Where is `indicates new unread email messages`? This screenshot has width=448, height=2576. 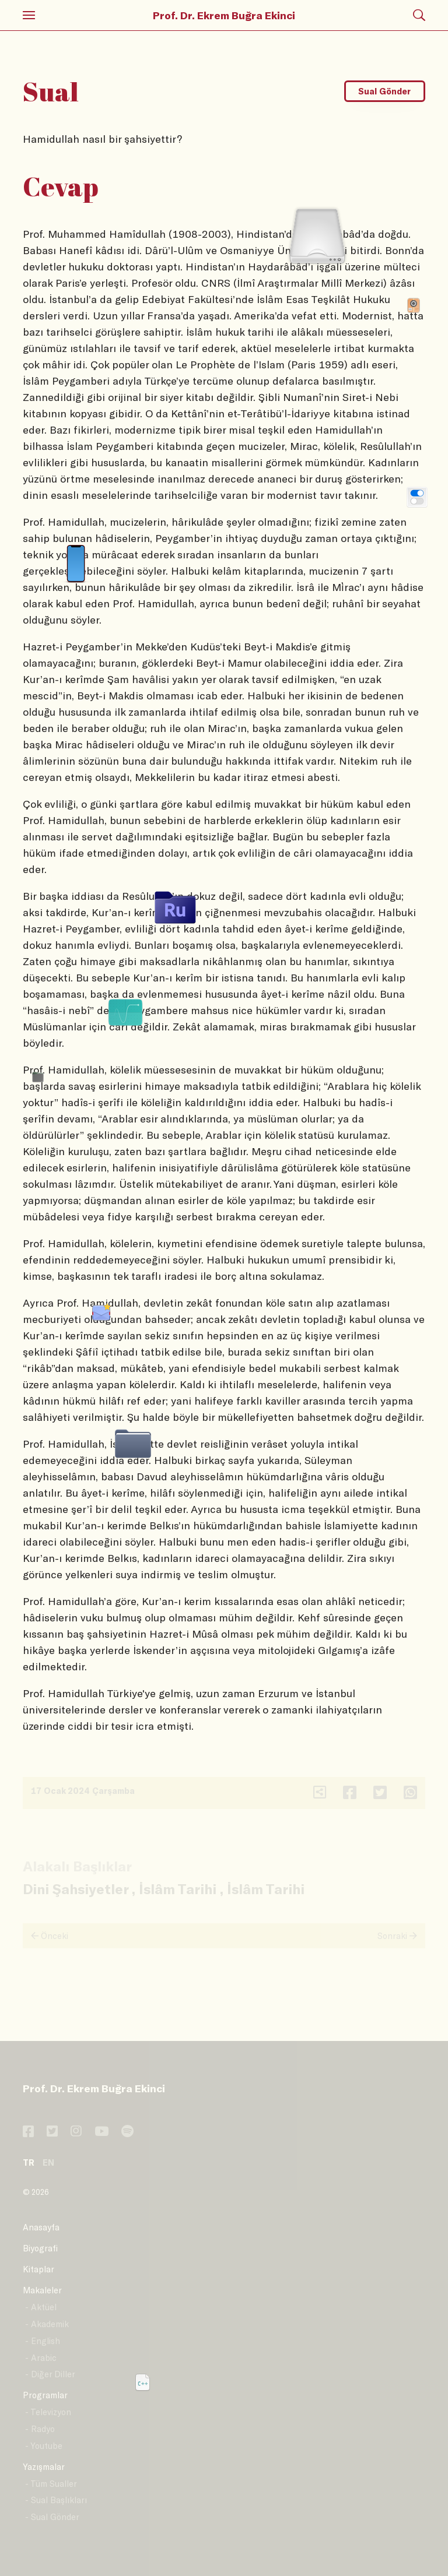 indicates new unread email messages is located at coordinates (101, 1312).